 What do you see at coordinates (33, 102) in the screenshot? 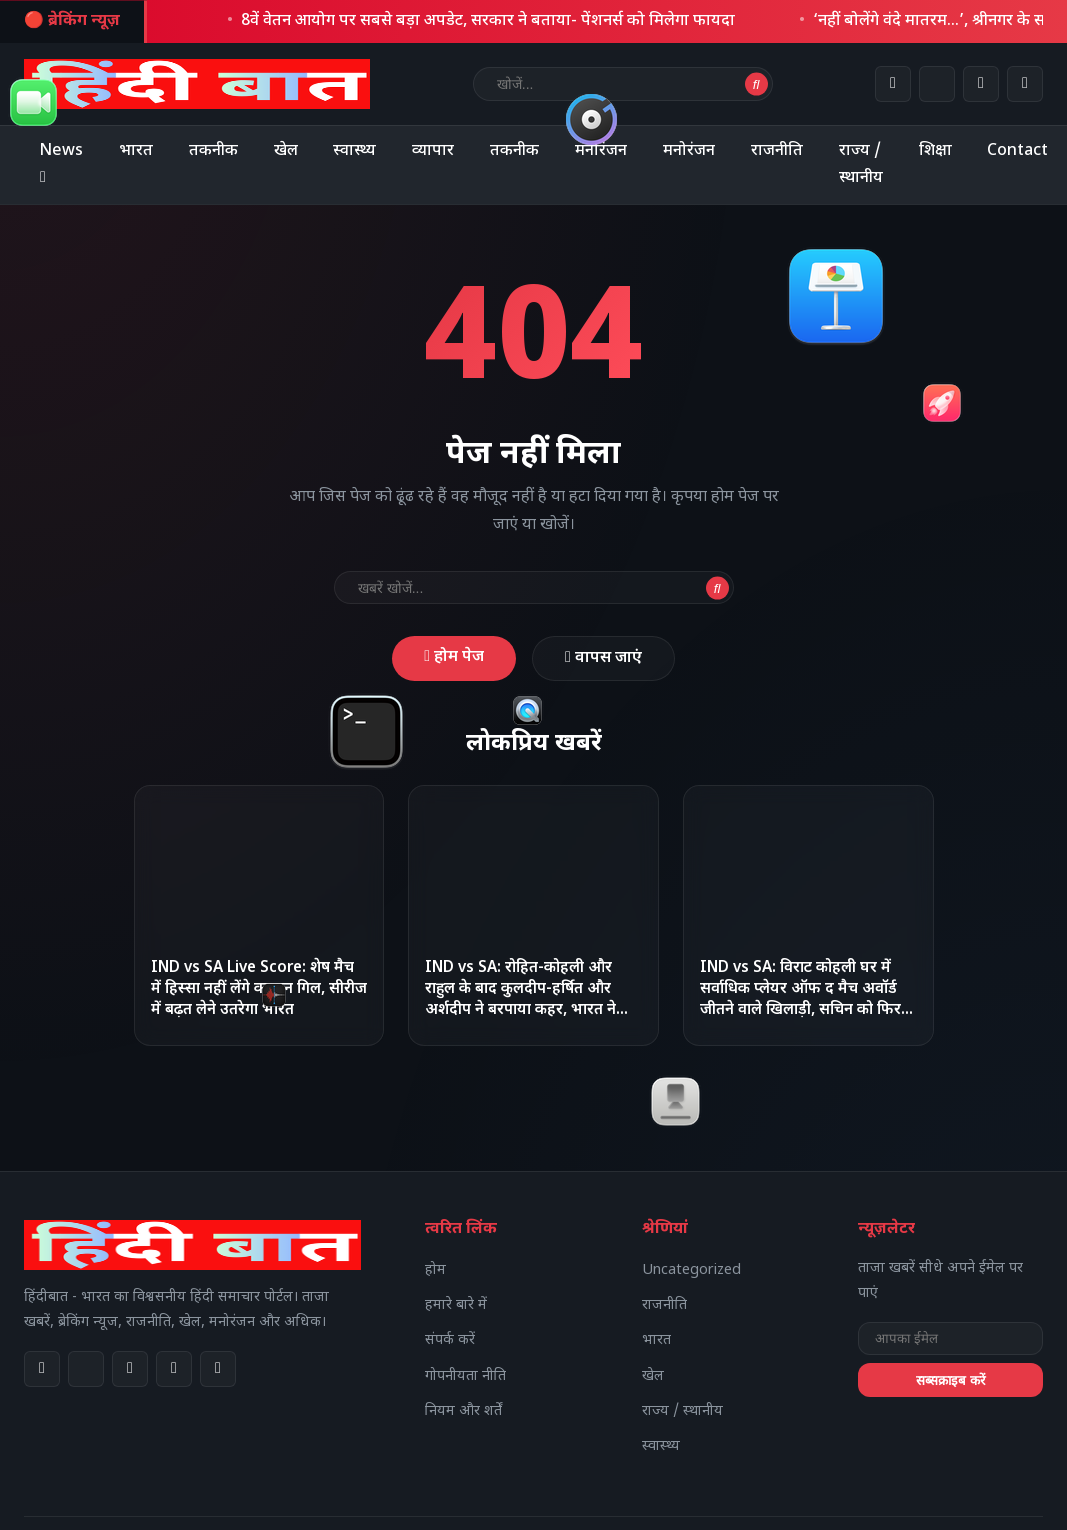
I see `open video player application` at bounding box center [33, 102].